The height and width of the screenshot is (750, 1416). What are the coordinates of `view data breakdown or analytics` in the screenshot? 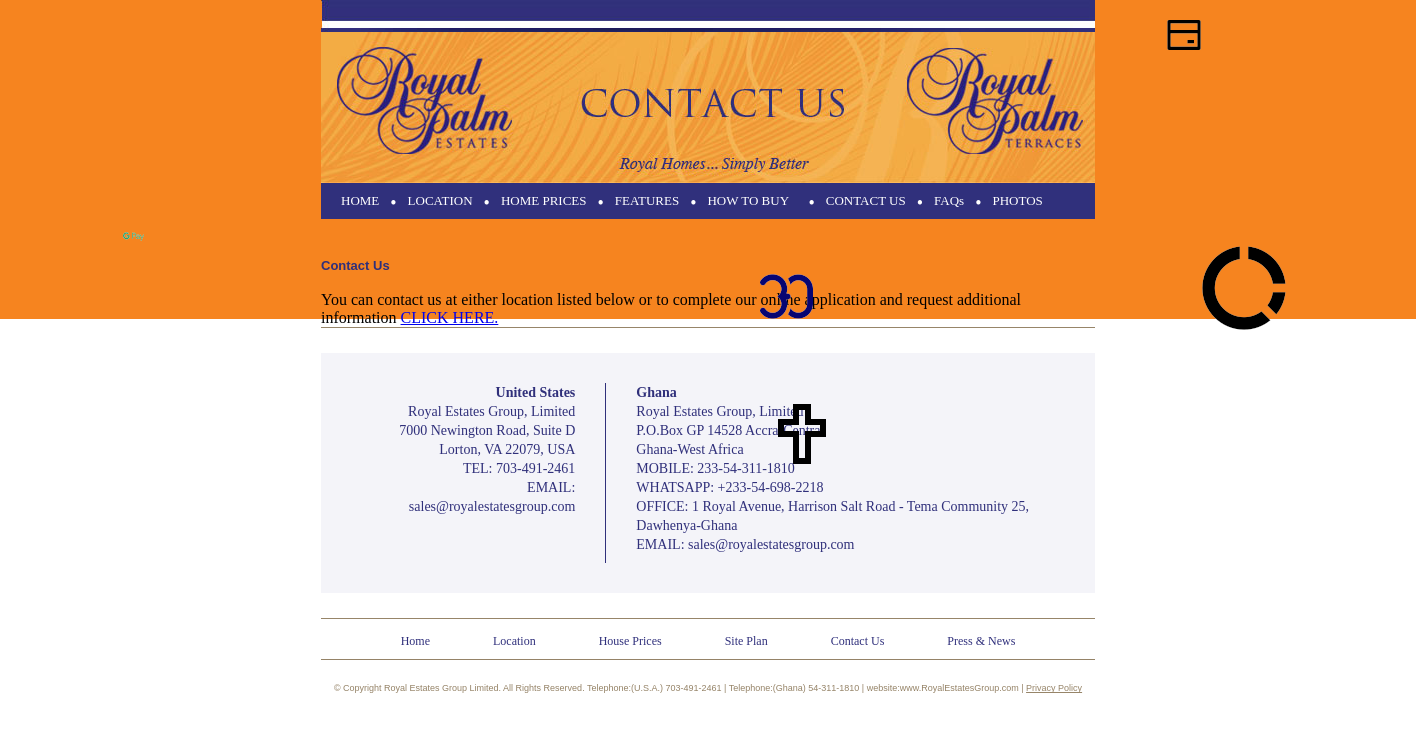 It's located at (1244, 288).